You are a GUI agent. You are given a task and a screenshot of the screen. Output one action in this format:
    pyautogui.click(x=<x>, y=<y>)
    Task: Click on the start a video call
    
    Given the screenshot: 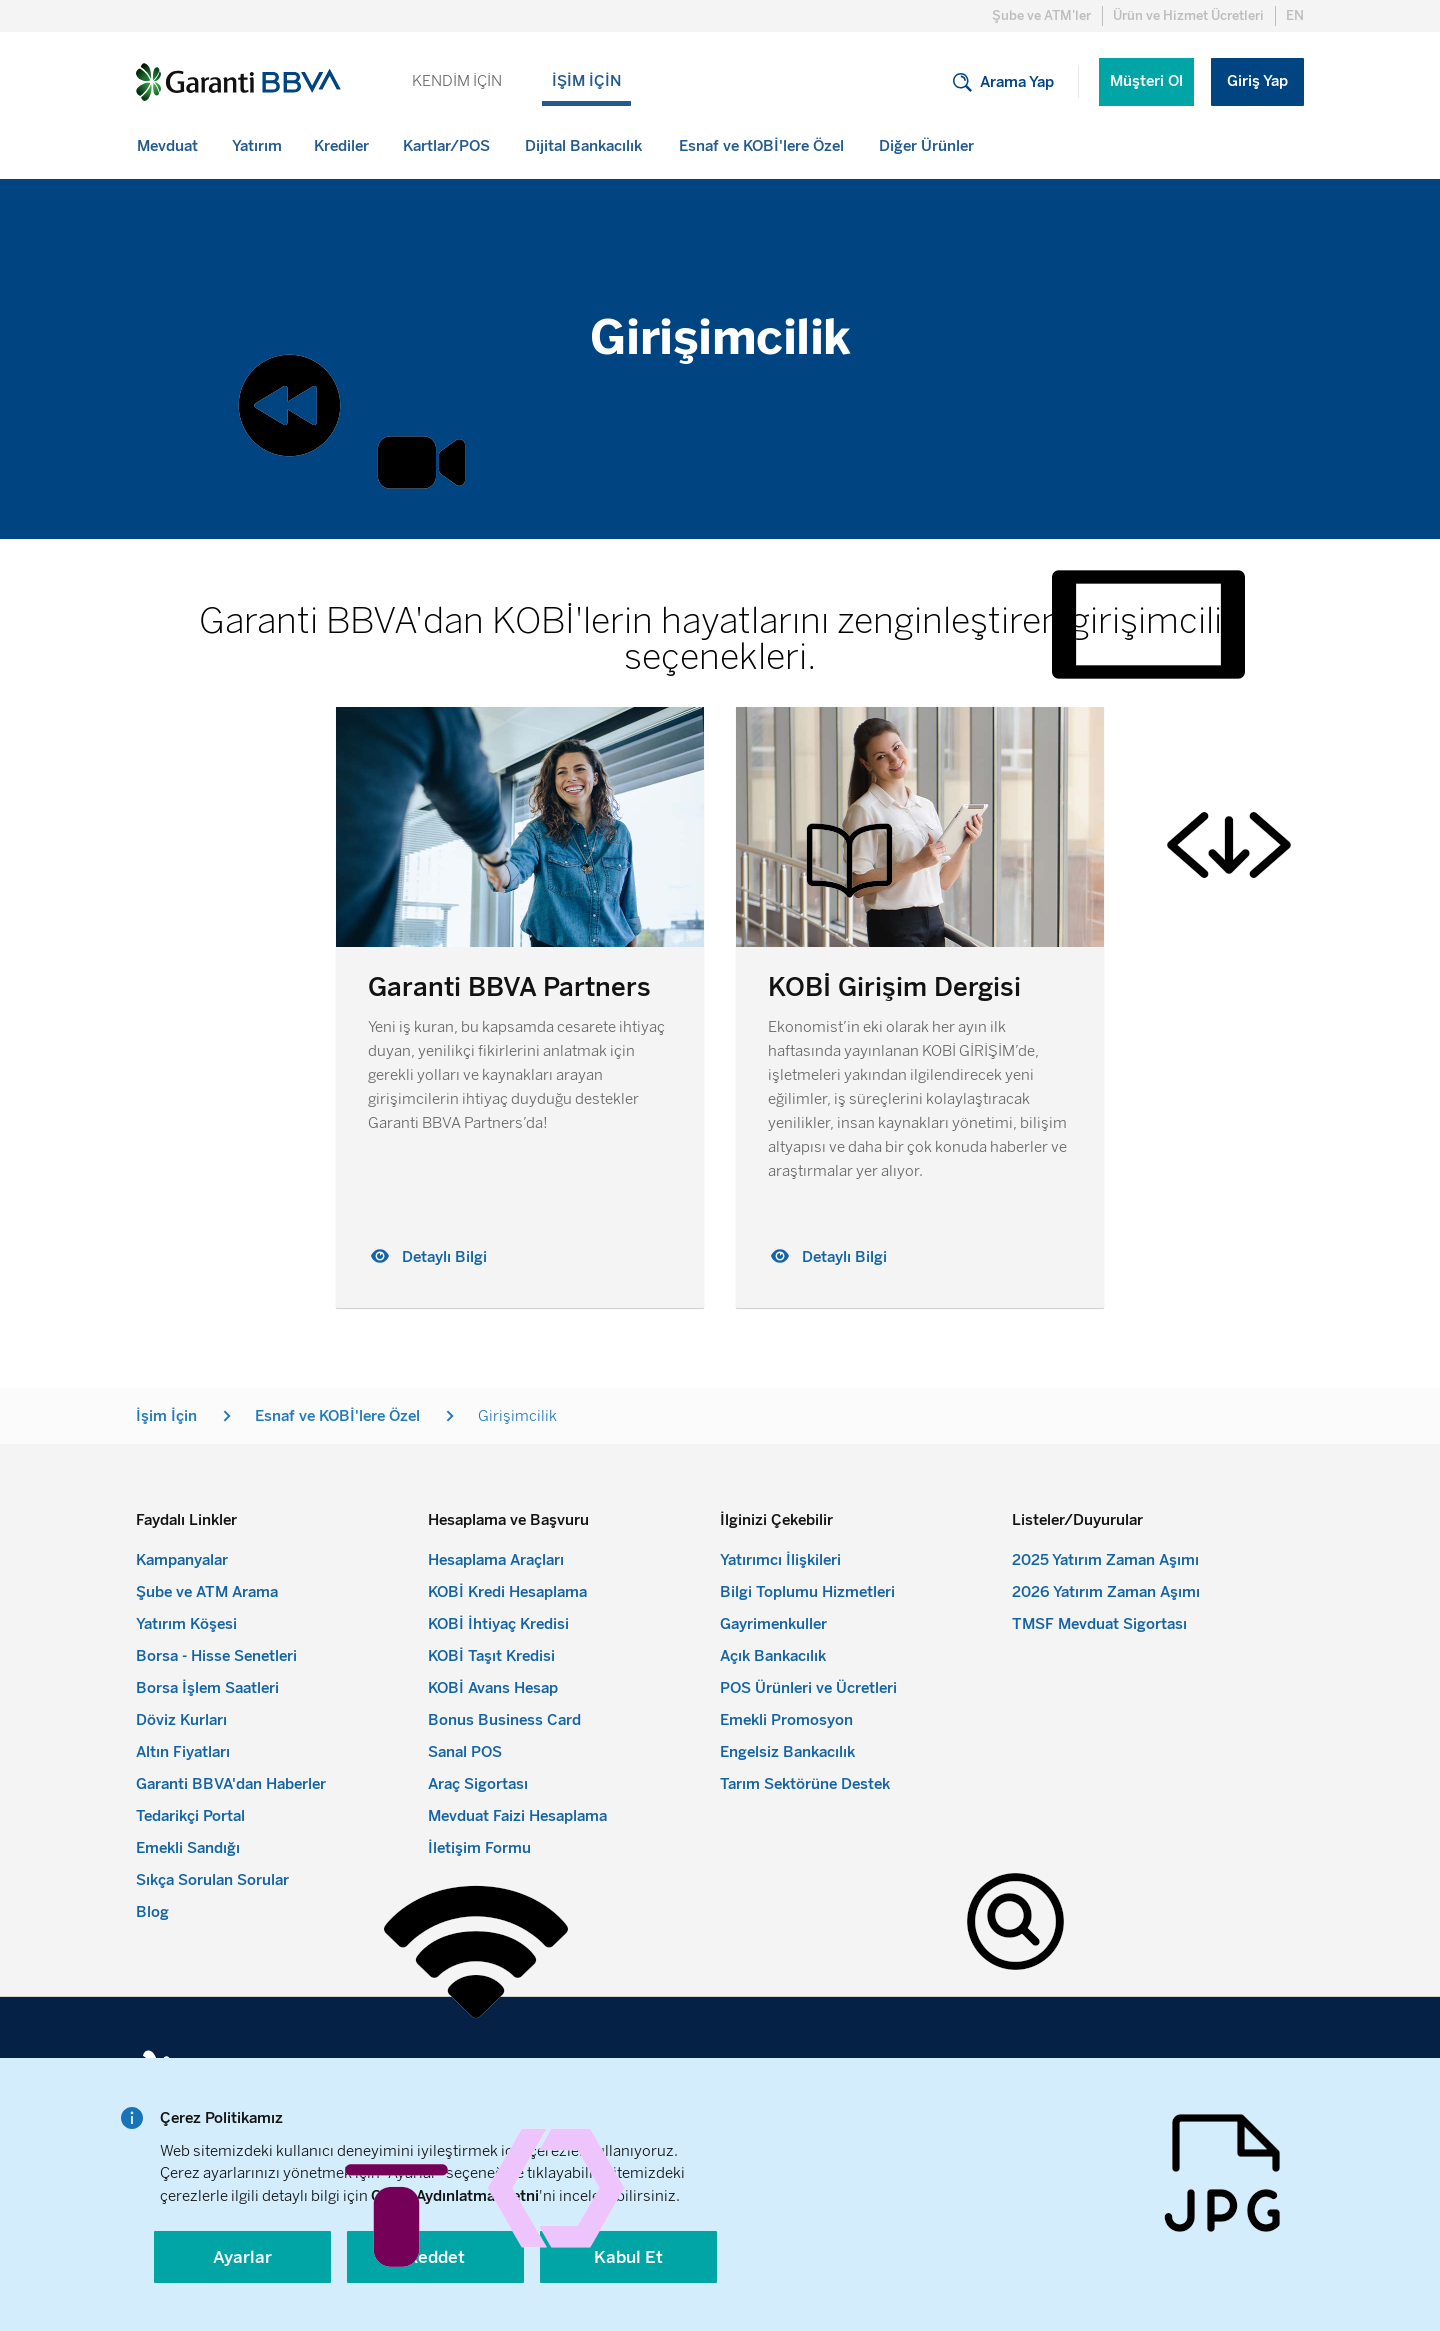 What is the action you would take?
    pyautogui.click(x=421, y=462)
    